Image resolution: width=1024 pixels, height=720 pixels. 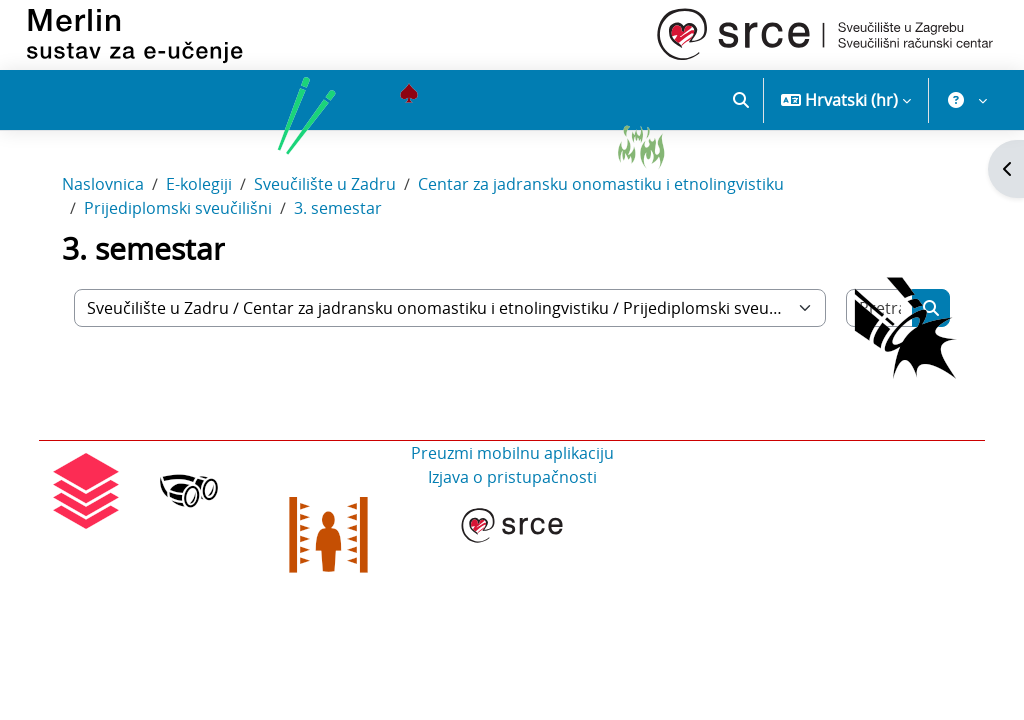 I want to click on spades suit symbol in a card game, so click(x=409, y=93).